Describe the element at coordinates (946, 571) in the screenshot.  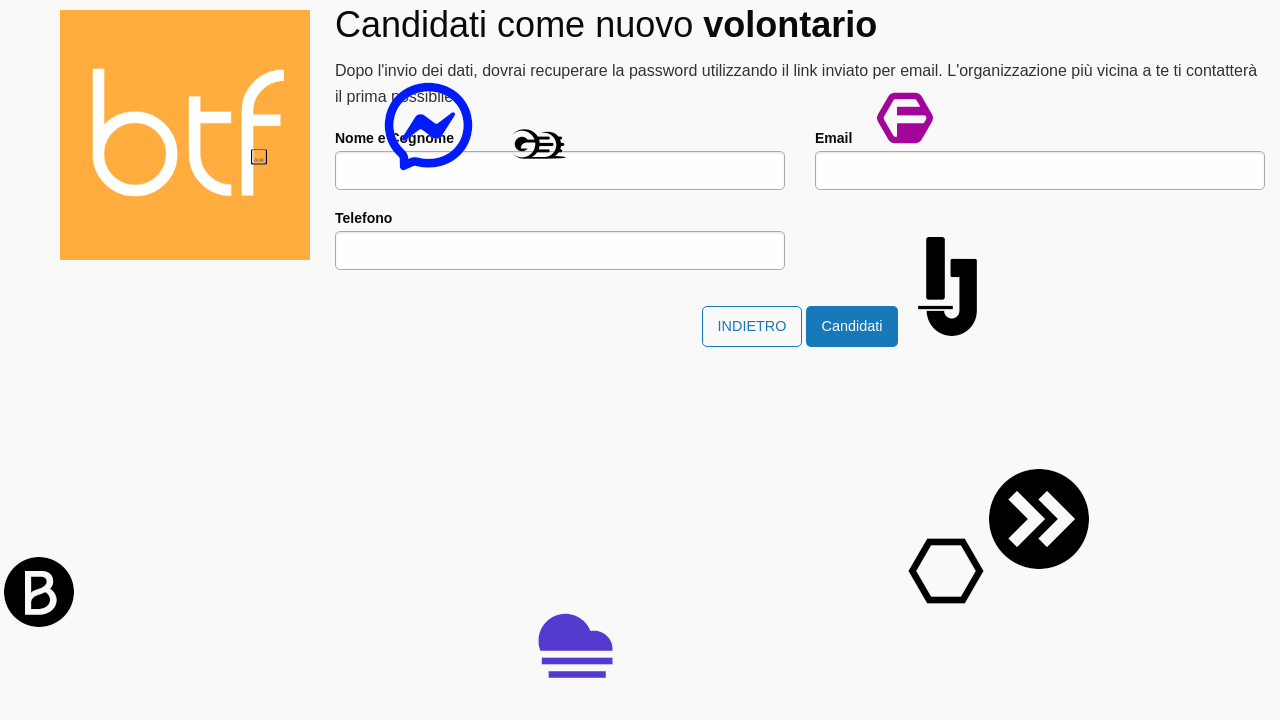
I see `select hexagon shape tool` at that location.